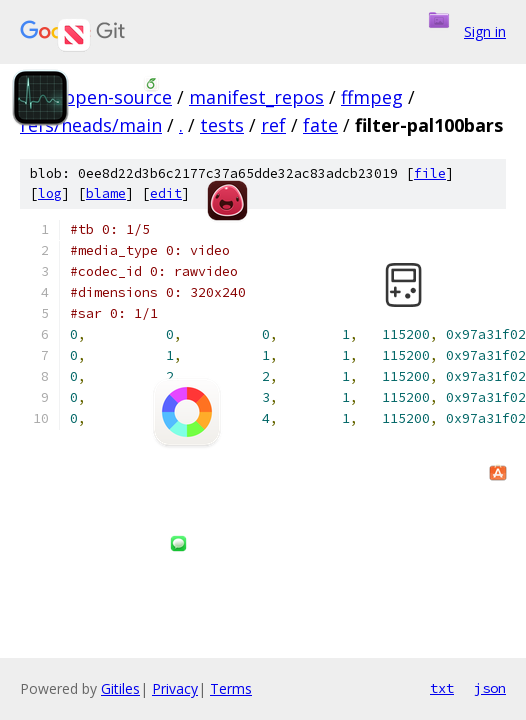  Describe the element at coordinates (187, 412) in the screenshot. I see `open RawTherapee photo editing application` at that location.